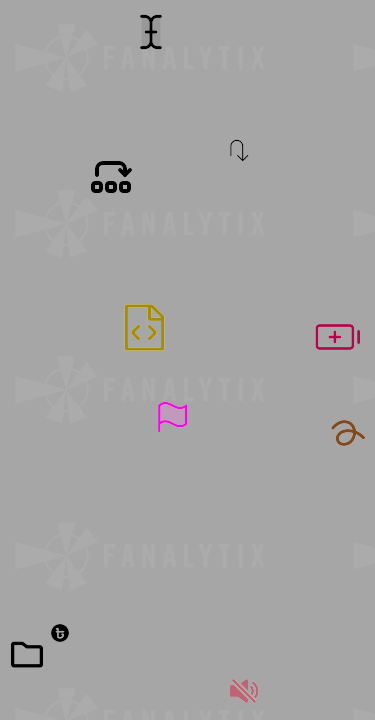 The image size is (375, 720). What do you see at coordinates (171, 416) in the screenshot?
I see `flag or mark an item for follow-up` at bounding box center [171, 416].